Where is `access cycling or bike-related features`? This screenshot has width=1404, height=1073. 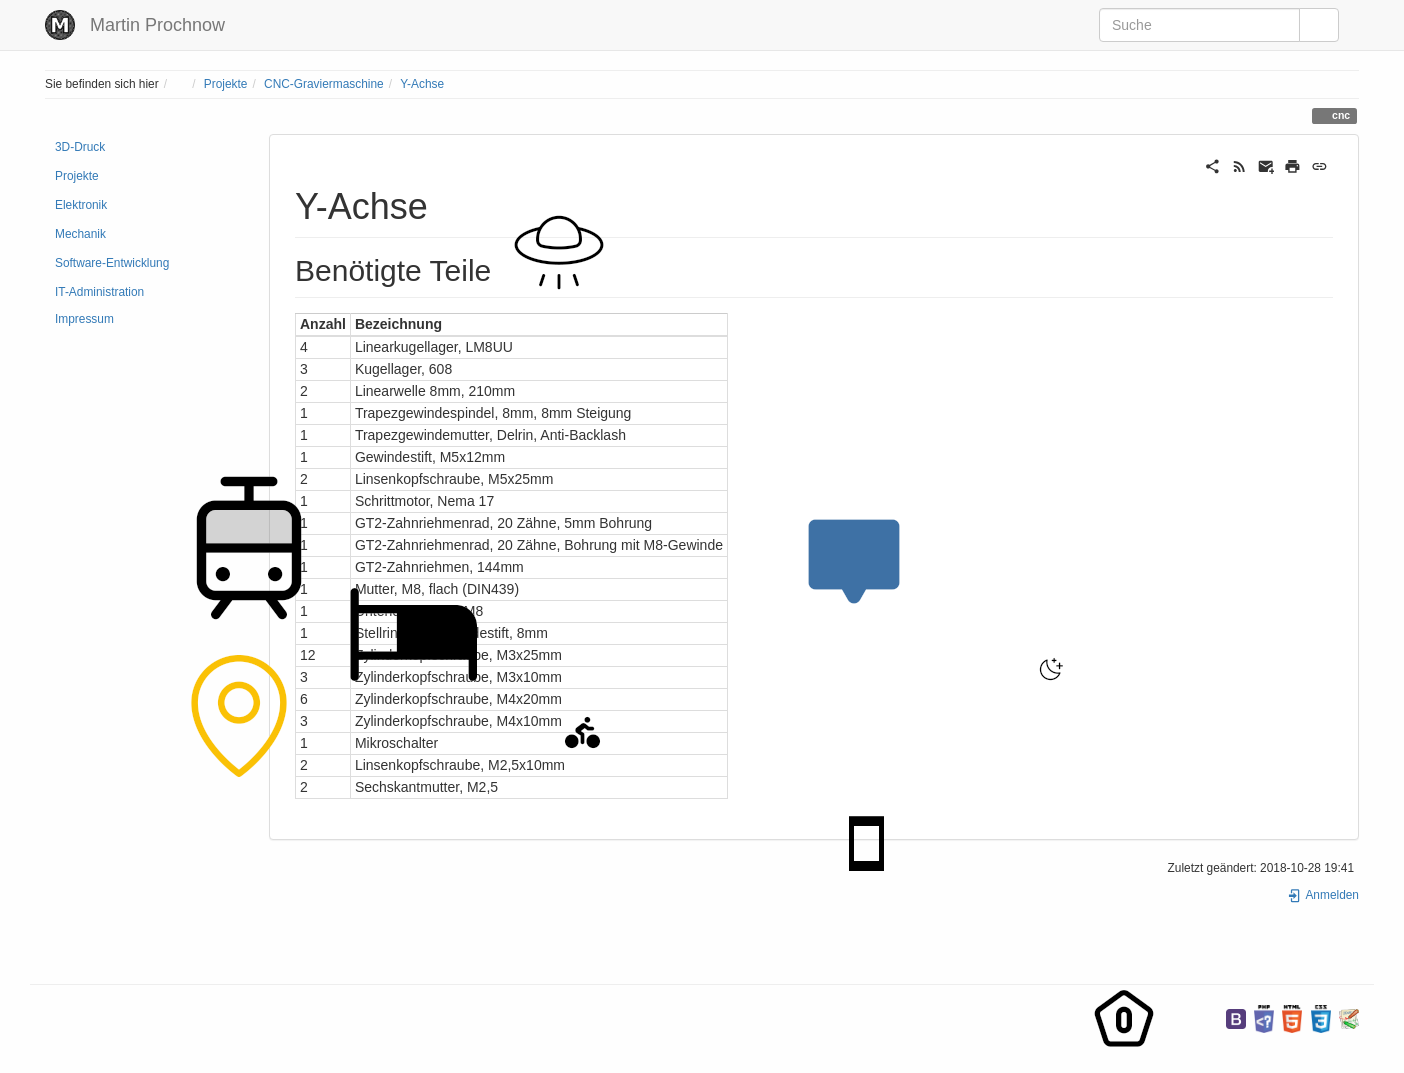 access cycling or bike-related features is located at coordinates (582, 732).